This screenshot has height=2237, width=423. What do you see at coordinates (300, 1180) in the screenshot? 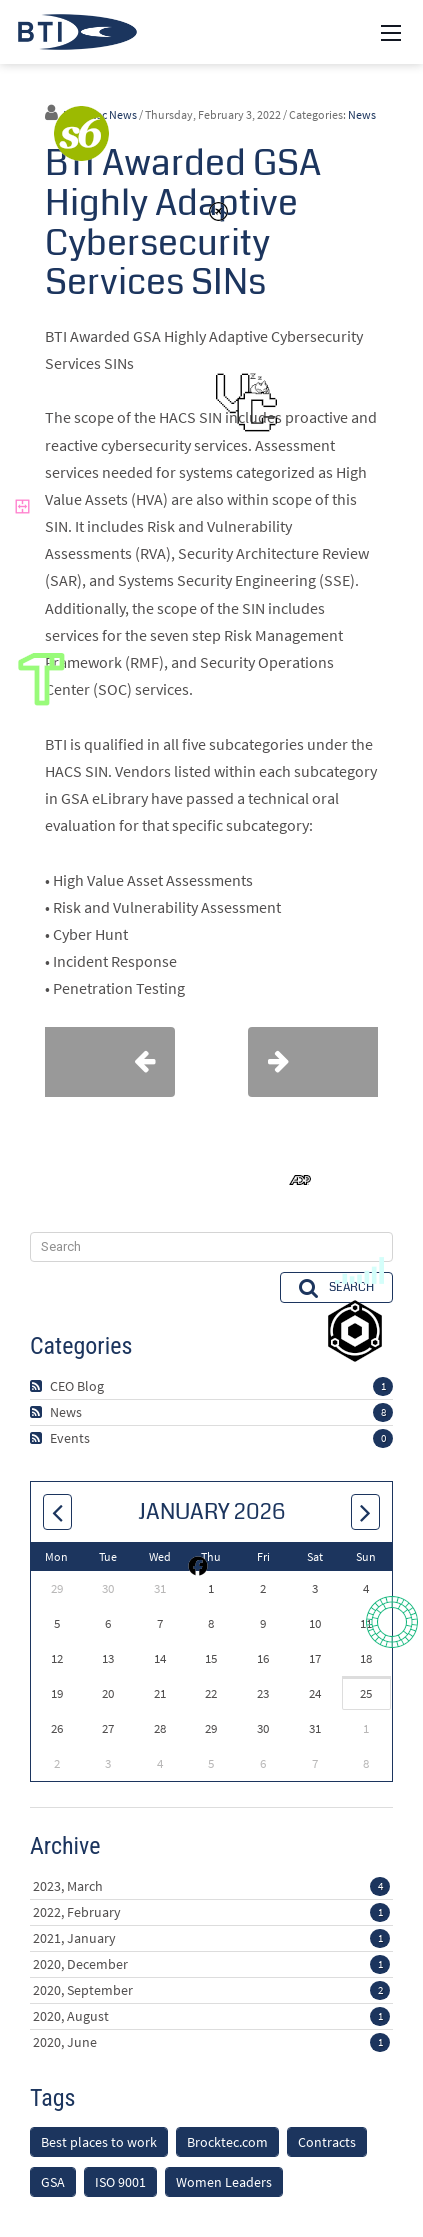
I see `access ADP payroll and HR services` at bounding box center [300, 1180].